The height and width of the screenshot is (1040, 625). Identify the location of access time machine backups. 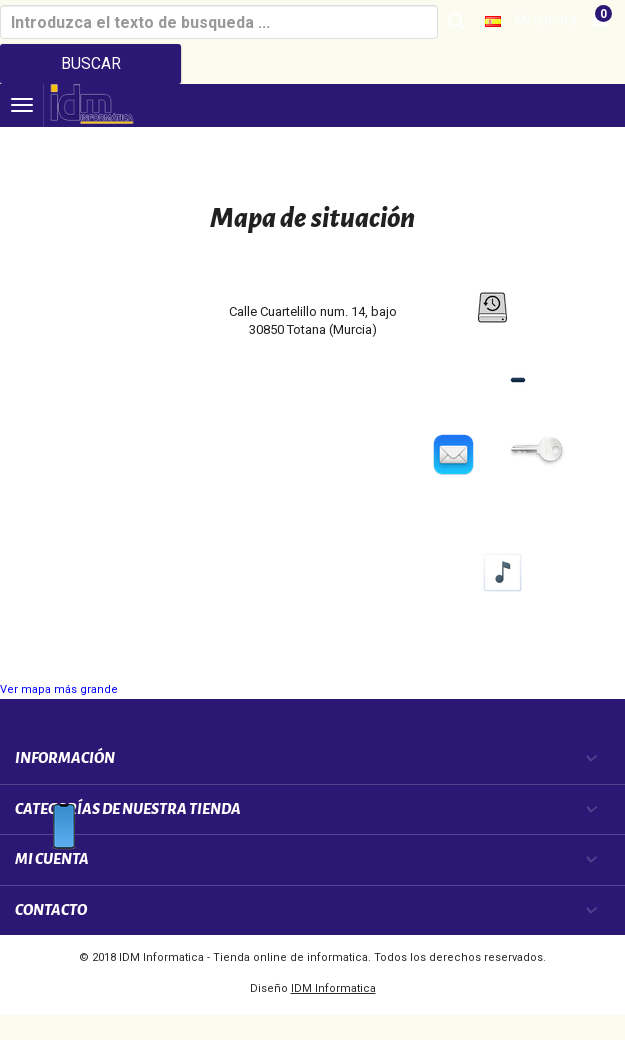
(492, 307).